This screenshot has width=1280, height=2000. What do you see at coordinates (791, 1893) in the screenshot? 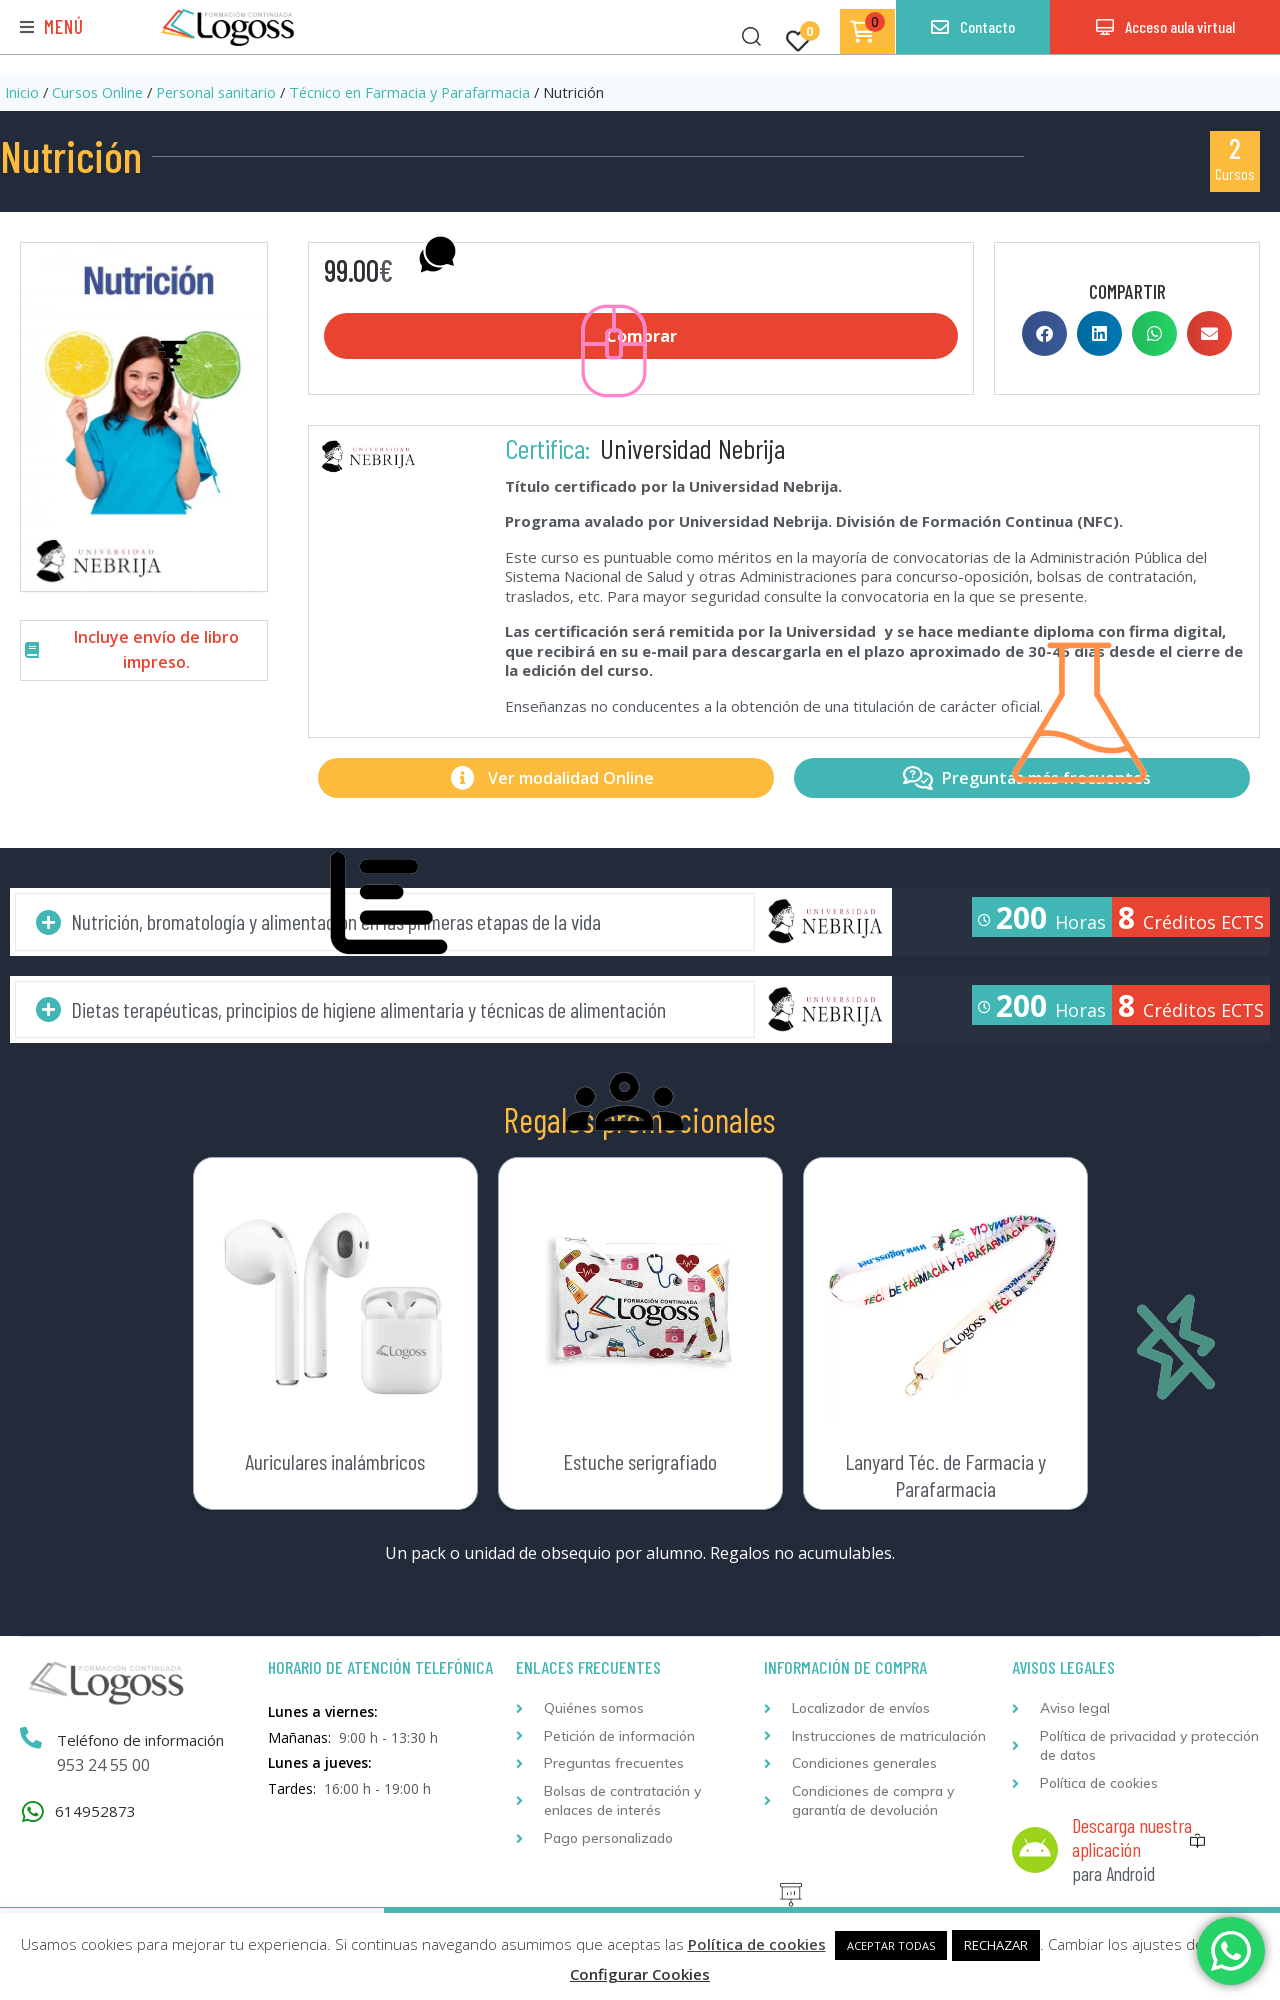
I see `view presentation with data charts` at bounding box center [791, 1893].